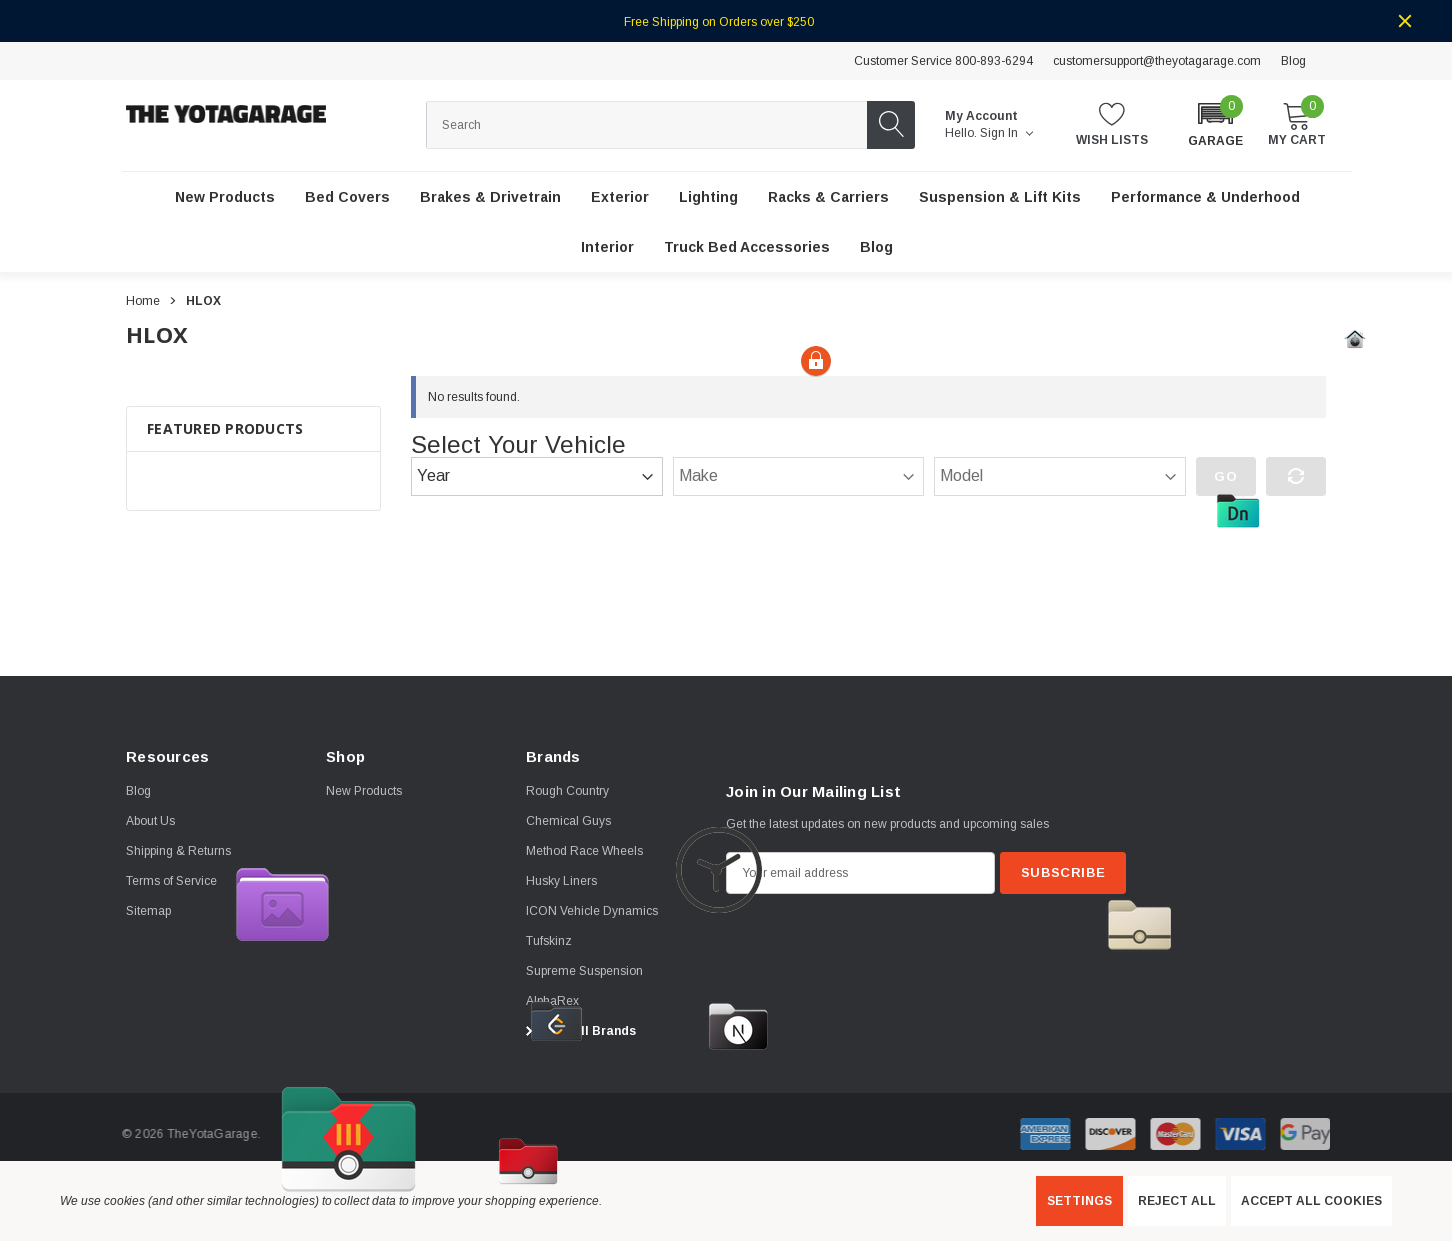 The height and width of the screenshot is (1241, 1452). I want to click on folder containing pokémon game files or assets, so click(1139, 926).